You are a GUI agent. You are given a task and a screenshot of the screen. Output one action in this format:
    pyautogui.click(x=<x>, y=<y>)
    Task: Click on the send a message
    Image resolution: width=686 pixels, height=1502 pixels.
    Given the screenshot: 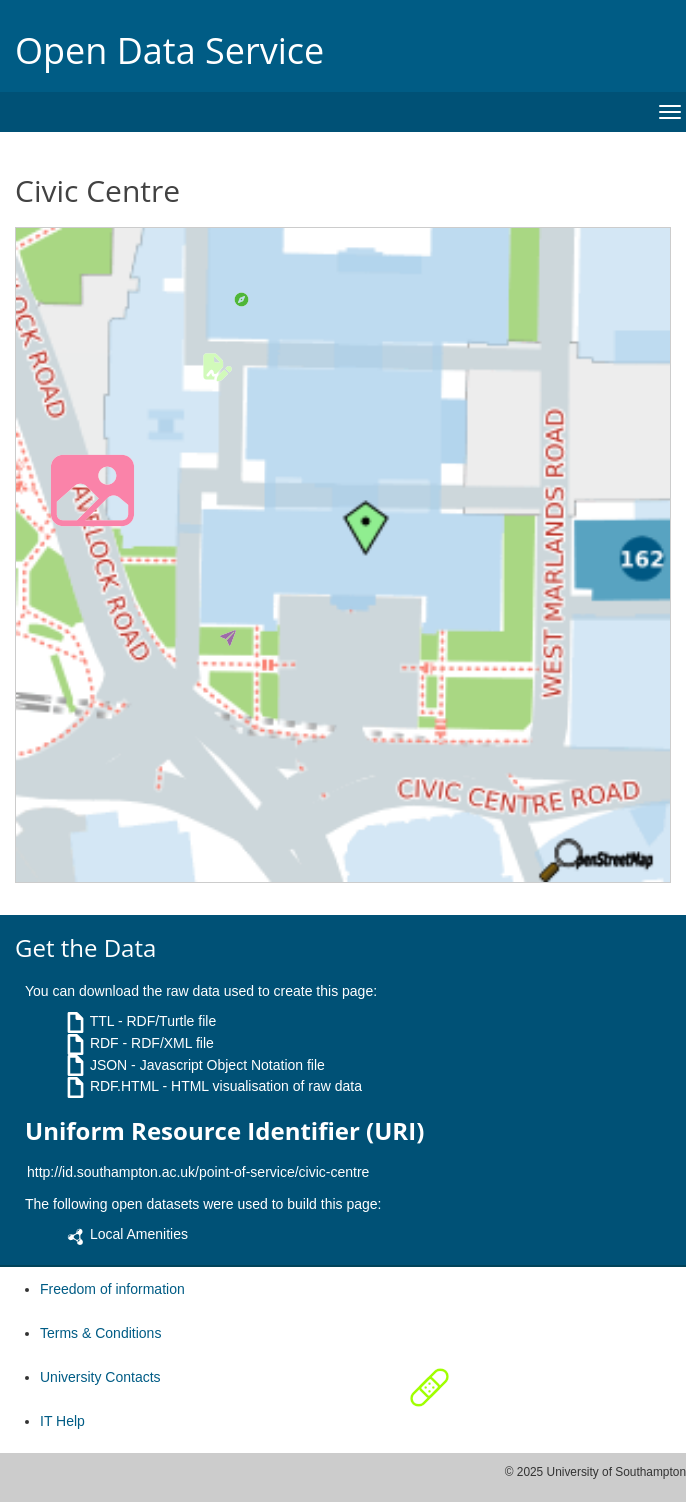 What is the action you would take?
    pyautogui.click(x=228, y=638)
    